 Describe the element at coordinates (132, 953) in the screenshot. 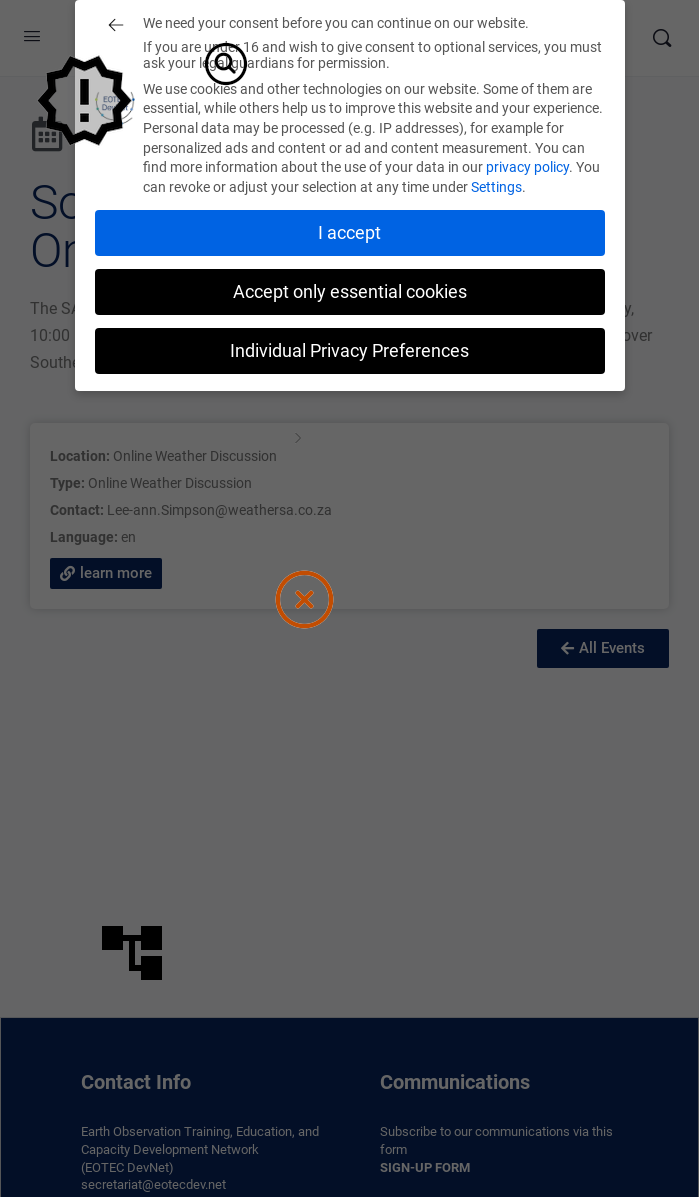

I see `view account hierarchy or organizational structure` at that location.